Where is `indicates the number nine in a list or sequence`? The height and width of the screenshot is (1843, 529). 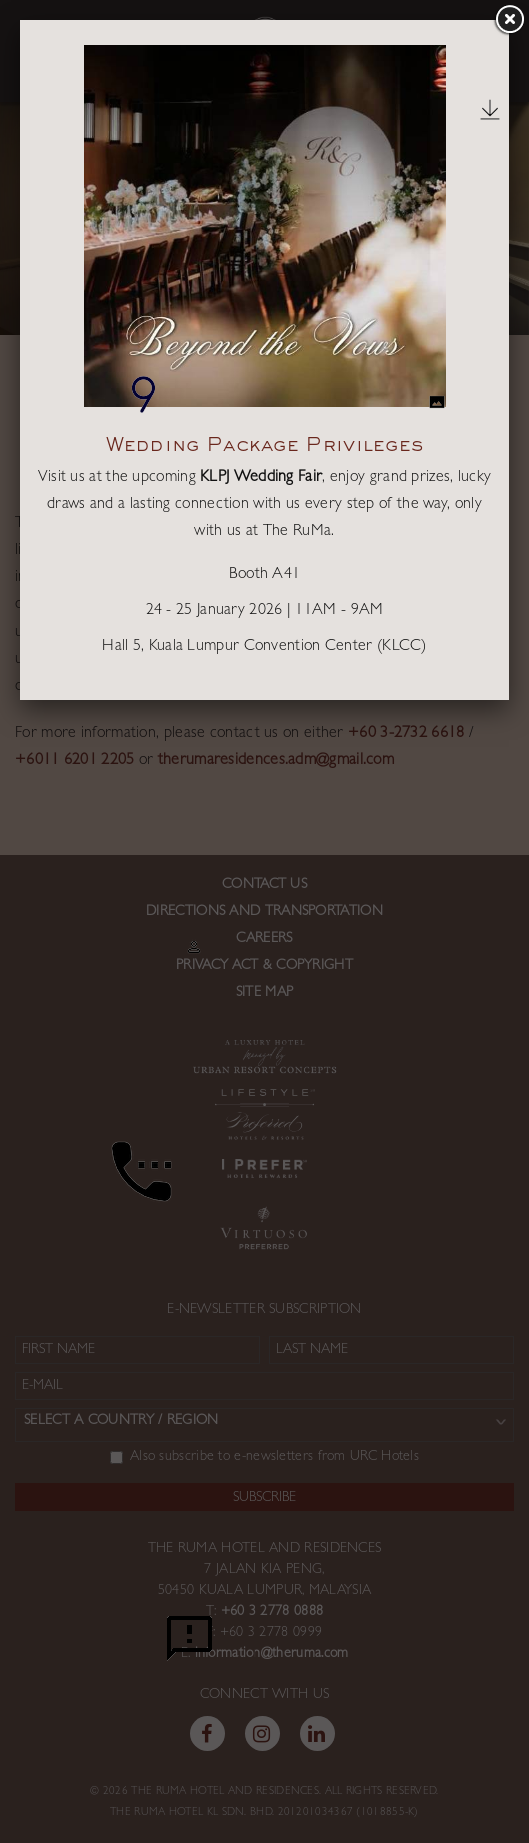
indicates the number nine in a list or sequence is located at coordinates (143, 394).